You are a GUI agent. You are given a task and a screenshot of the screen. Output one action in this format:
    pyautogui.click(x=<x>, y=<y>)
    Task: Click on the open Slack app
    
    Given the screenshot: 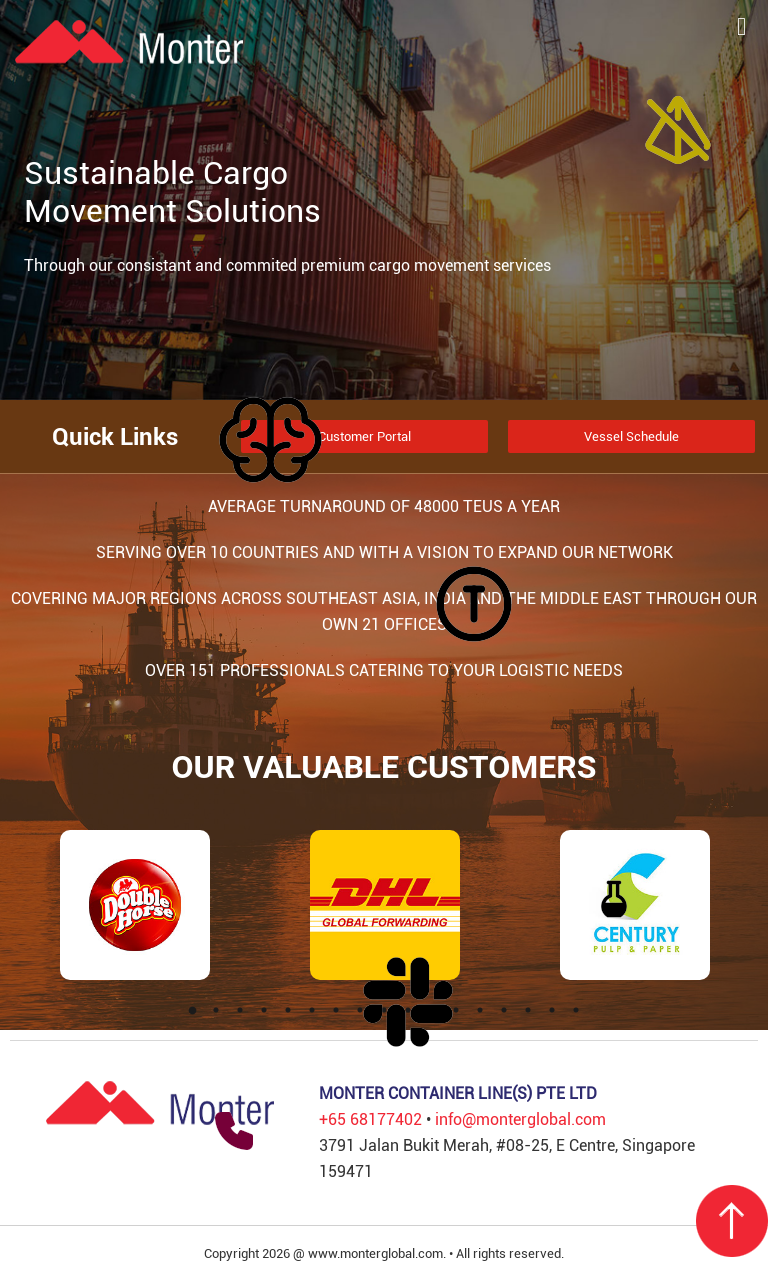 What is the action you would take?
    pyautogui.click(x=408, y=1002)
    